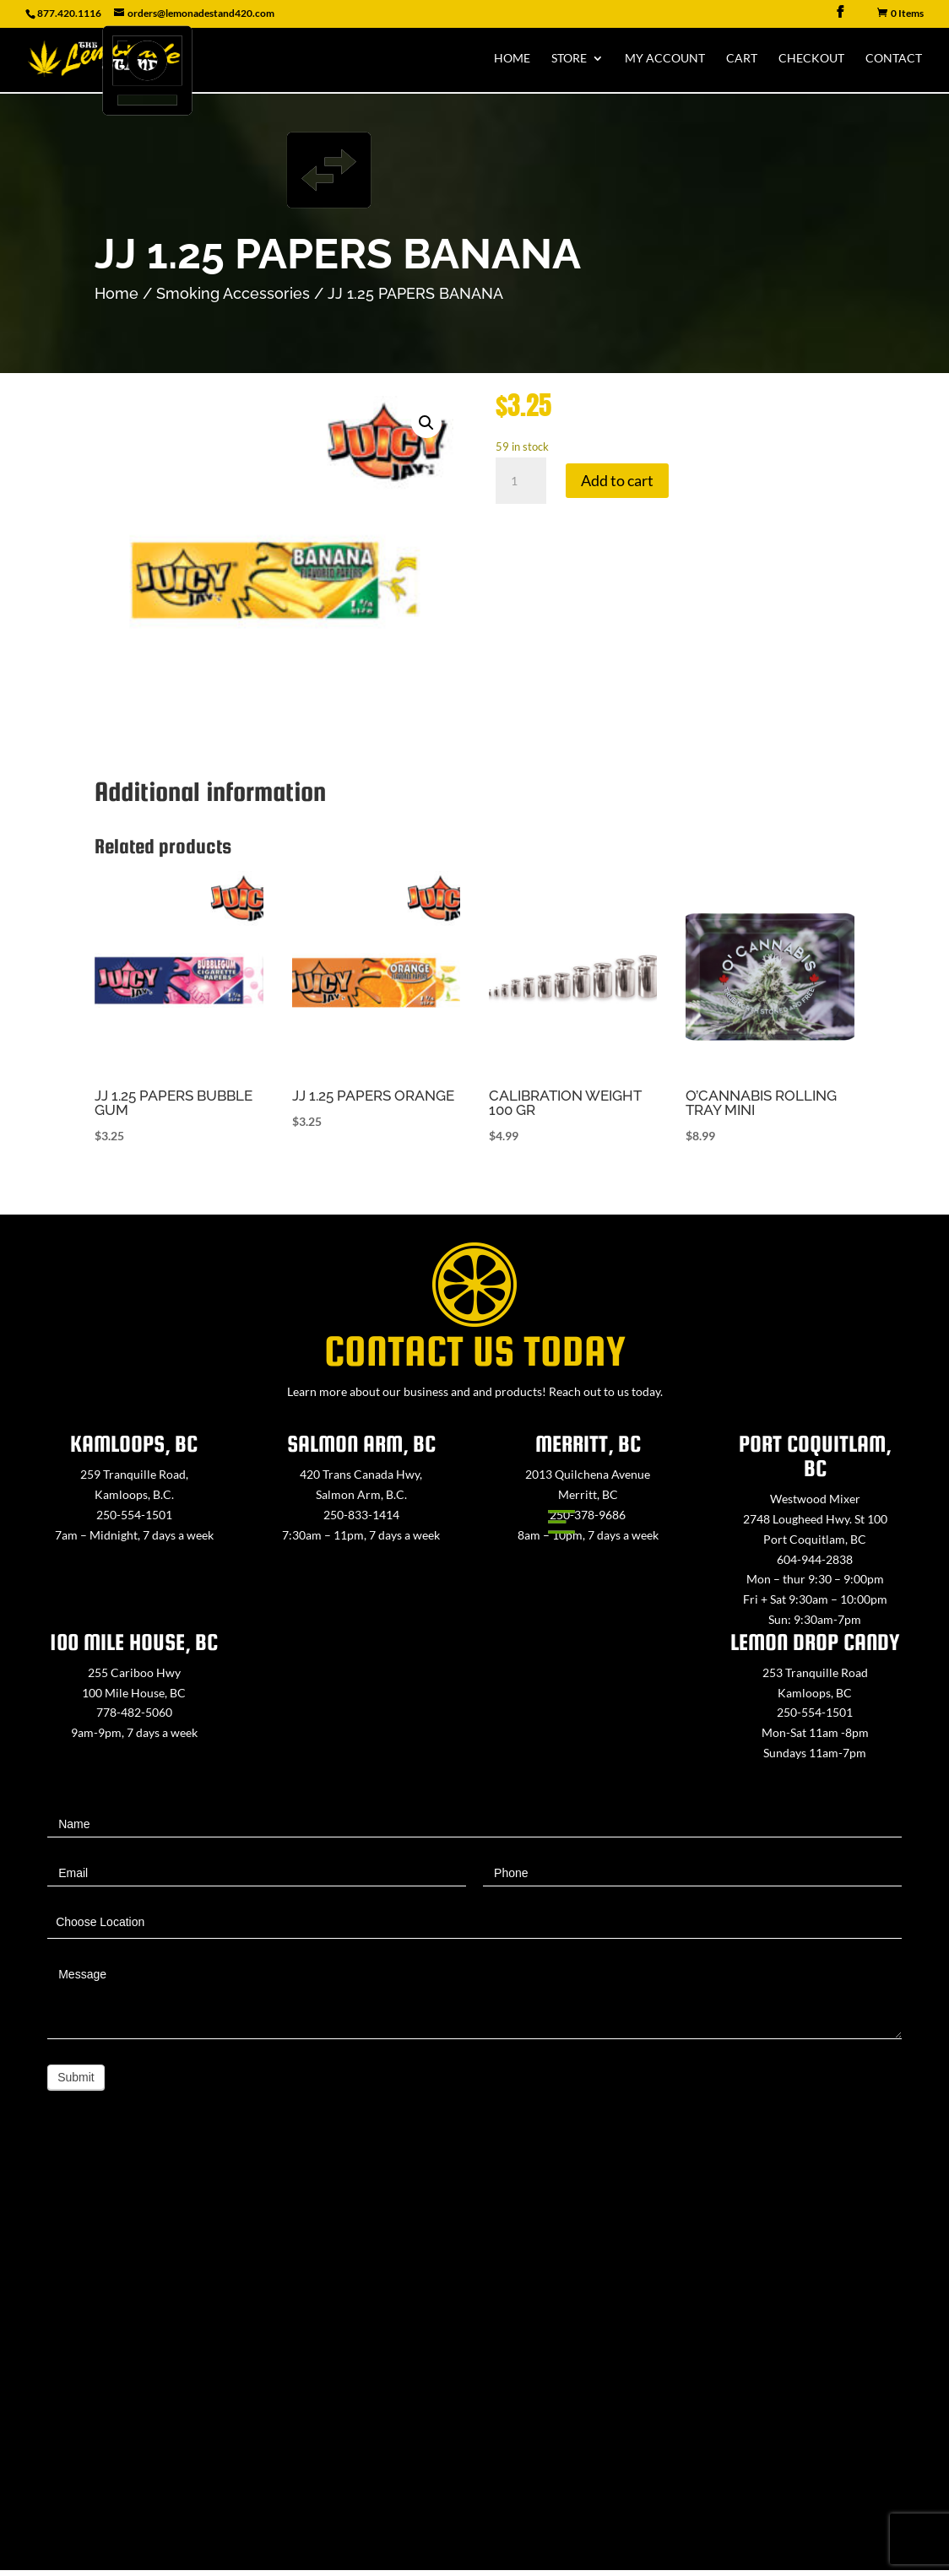 This screenshot has width=949, height=2576. Describe the element at coordinates (147, 70) in the screenshot. I see `access photo gallery or instant camera feature` at that location.